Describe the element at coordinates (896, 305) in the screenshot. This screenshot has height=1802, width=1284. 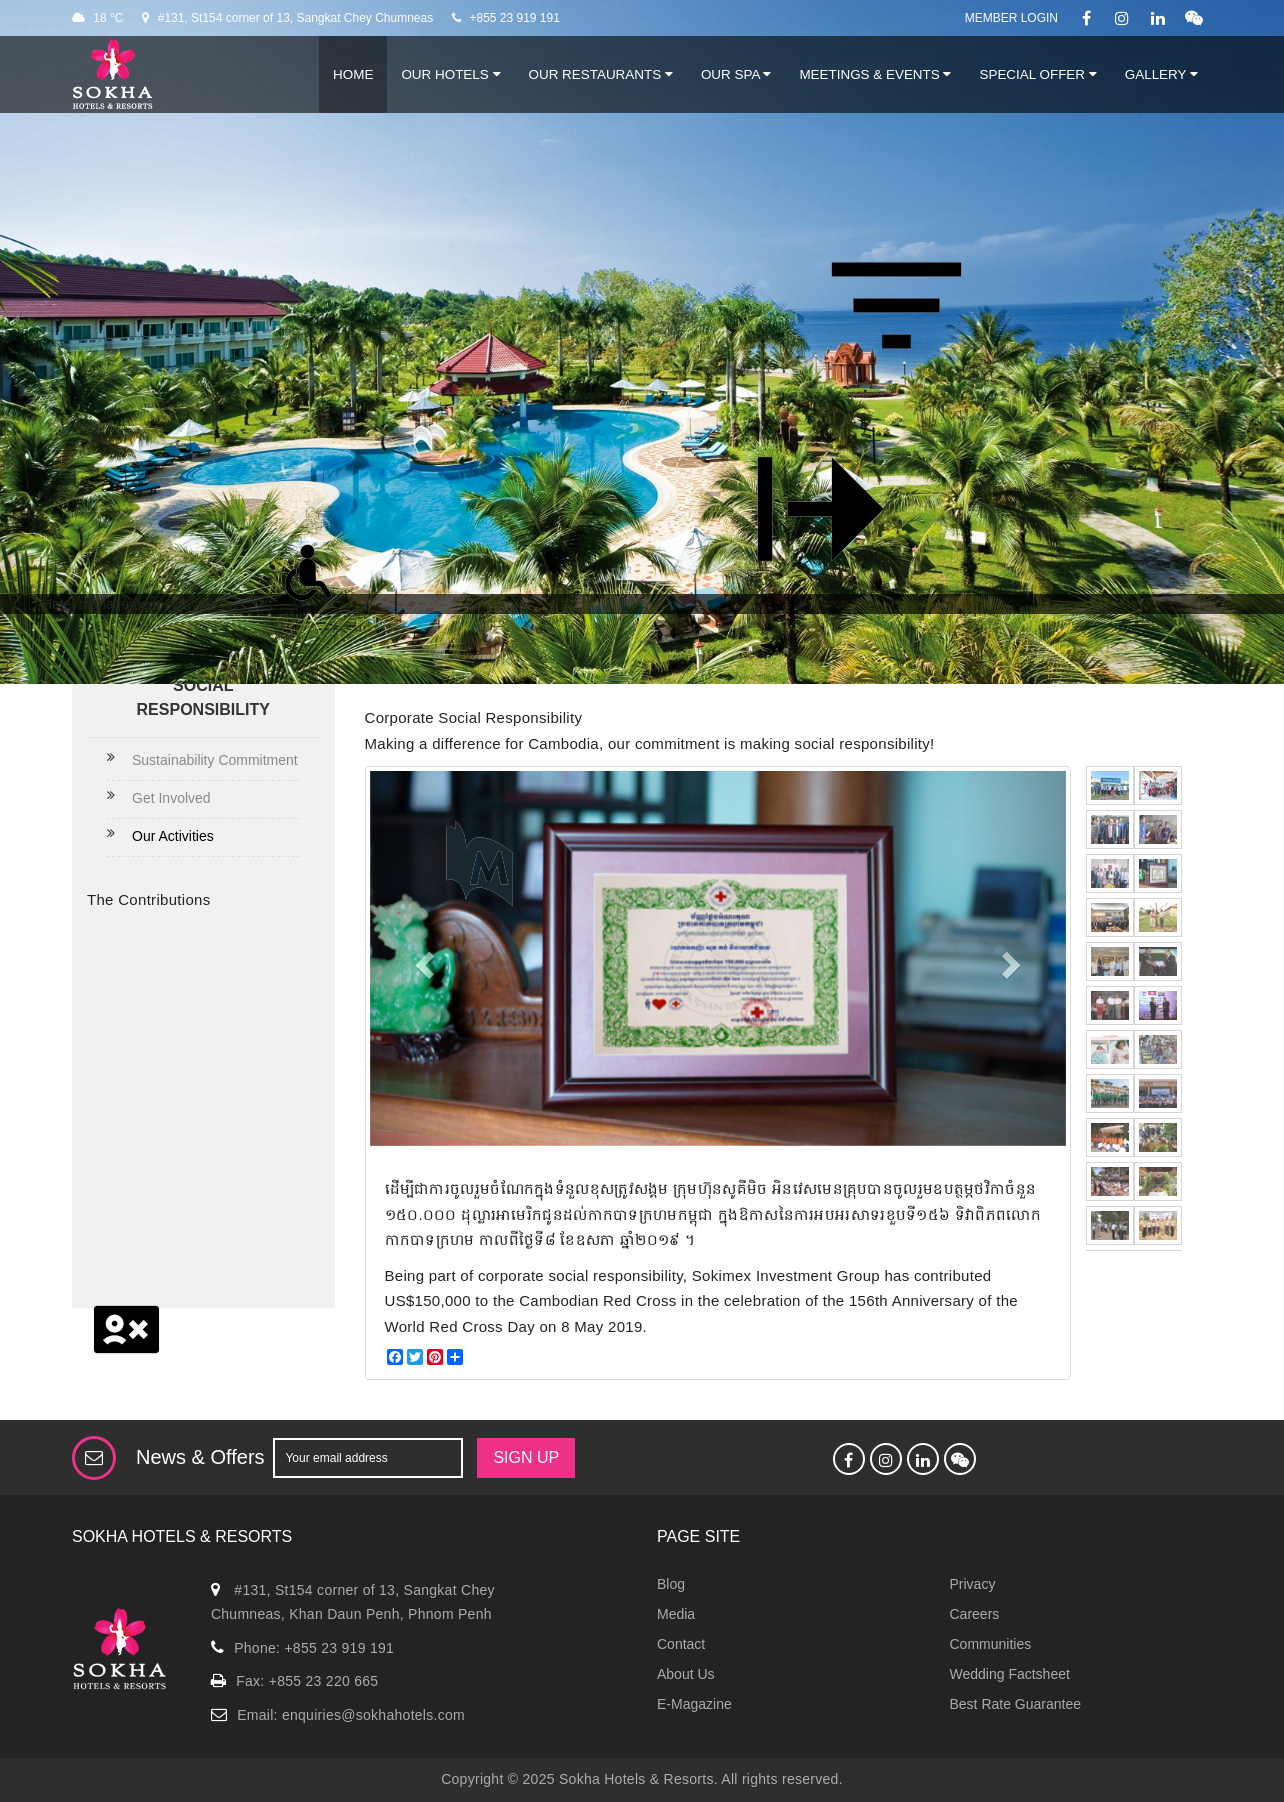
I see `filter or sort list items` at that location.